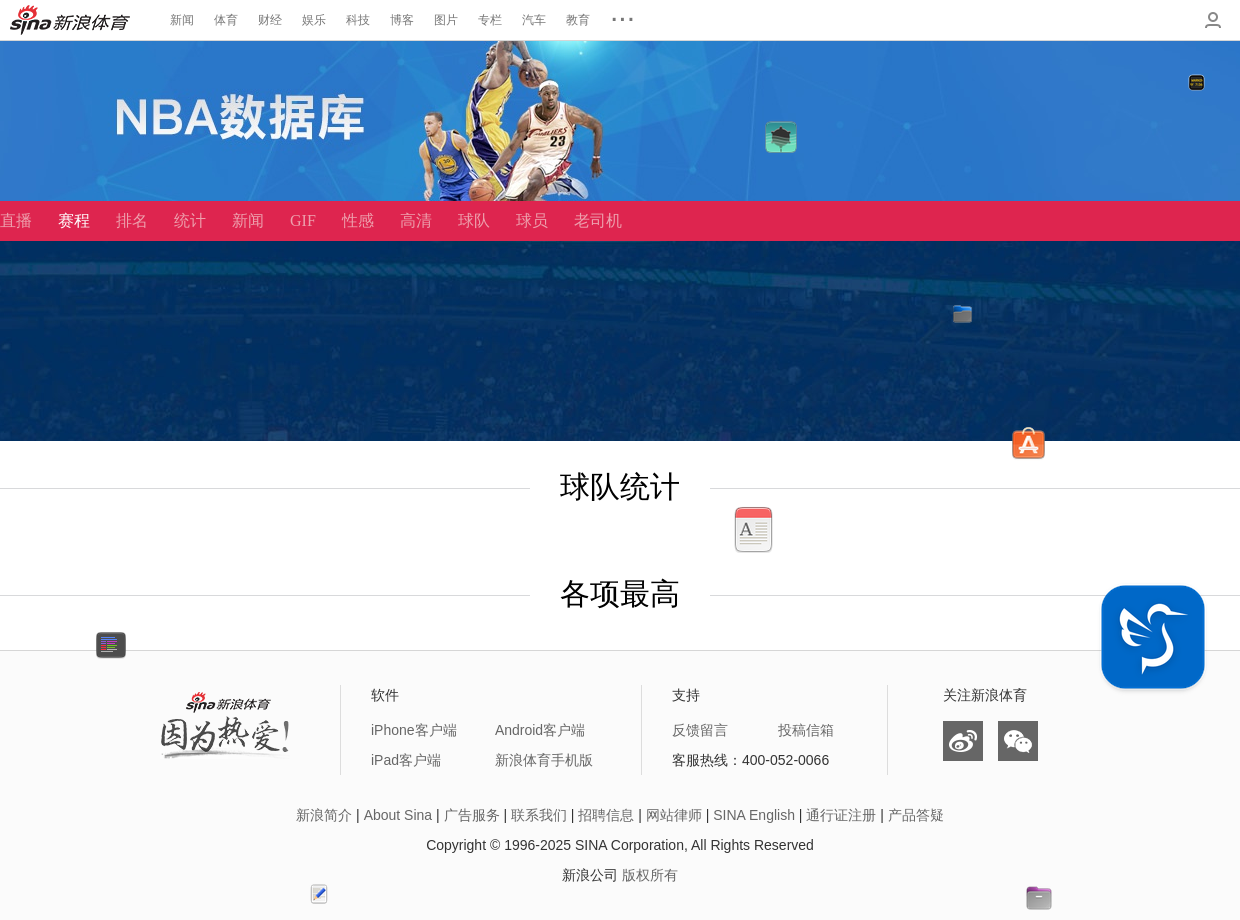 The width and height of the screenshot is (1240, 920). I want to click on open the software center to browse and install applications, so click(1028, 444).